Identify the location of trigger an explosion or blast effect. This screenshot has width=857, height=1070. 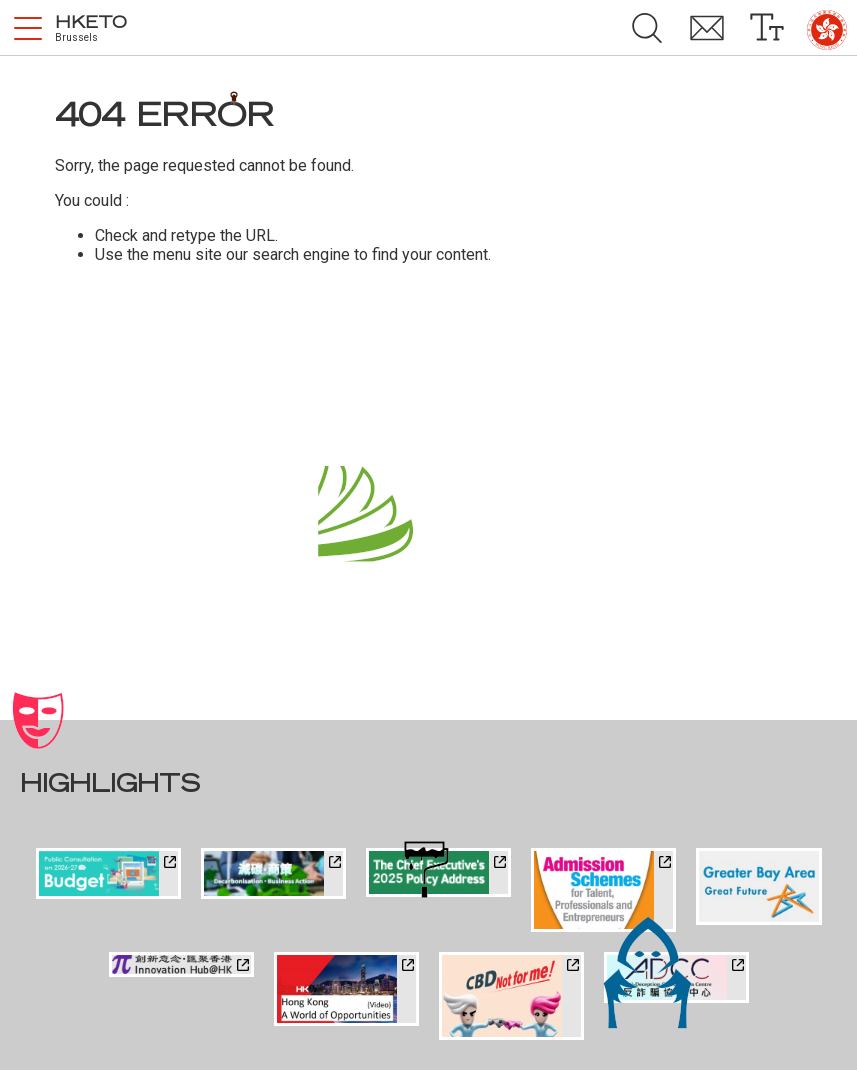
(234, 99).